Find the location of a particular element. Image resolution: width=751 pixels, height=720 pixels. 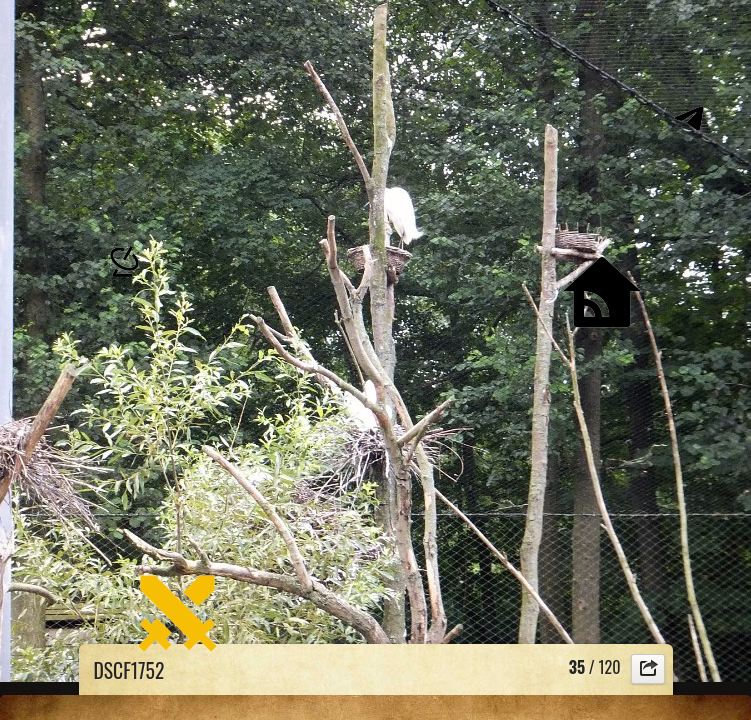

open telegram messaging app is located at coordinates (691, 117).